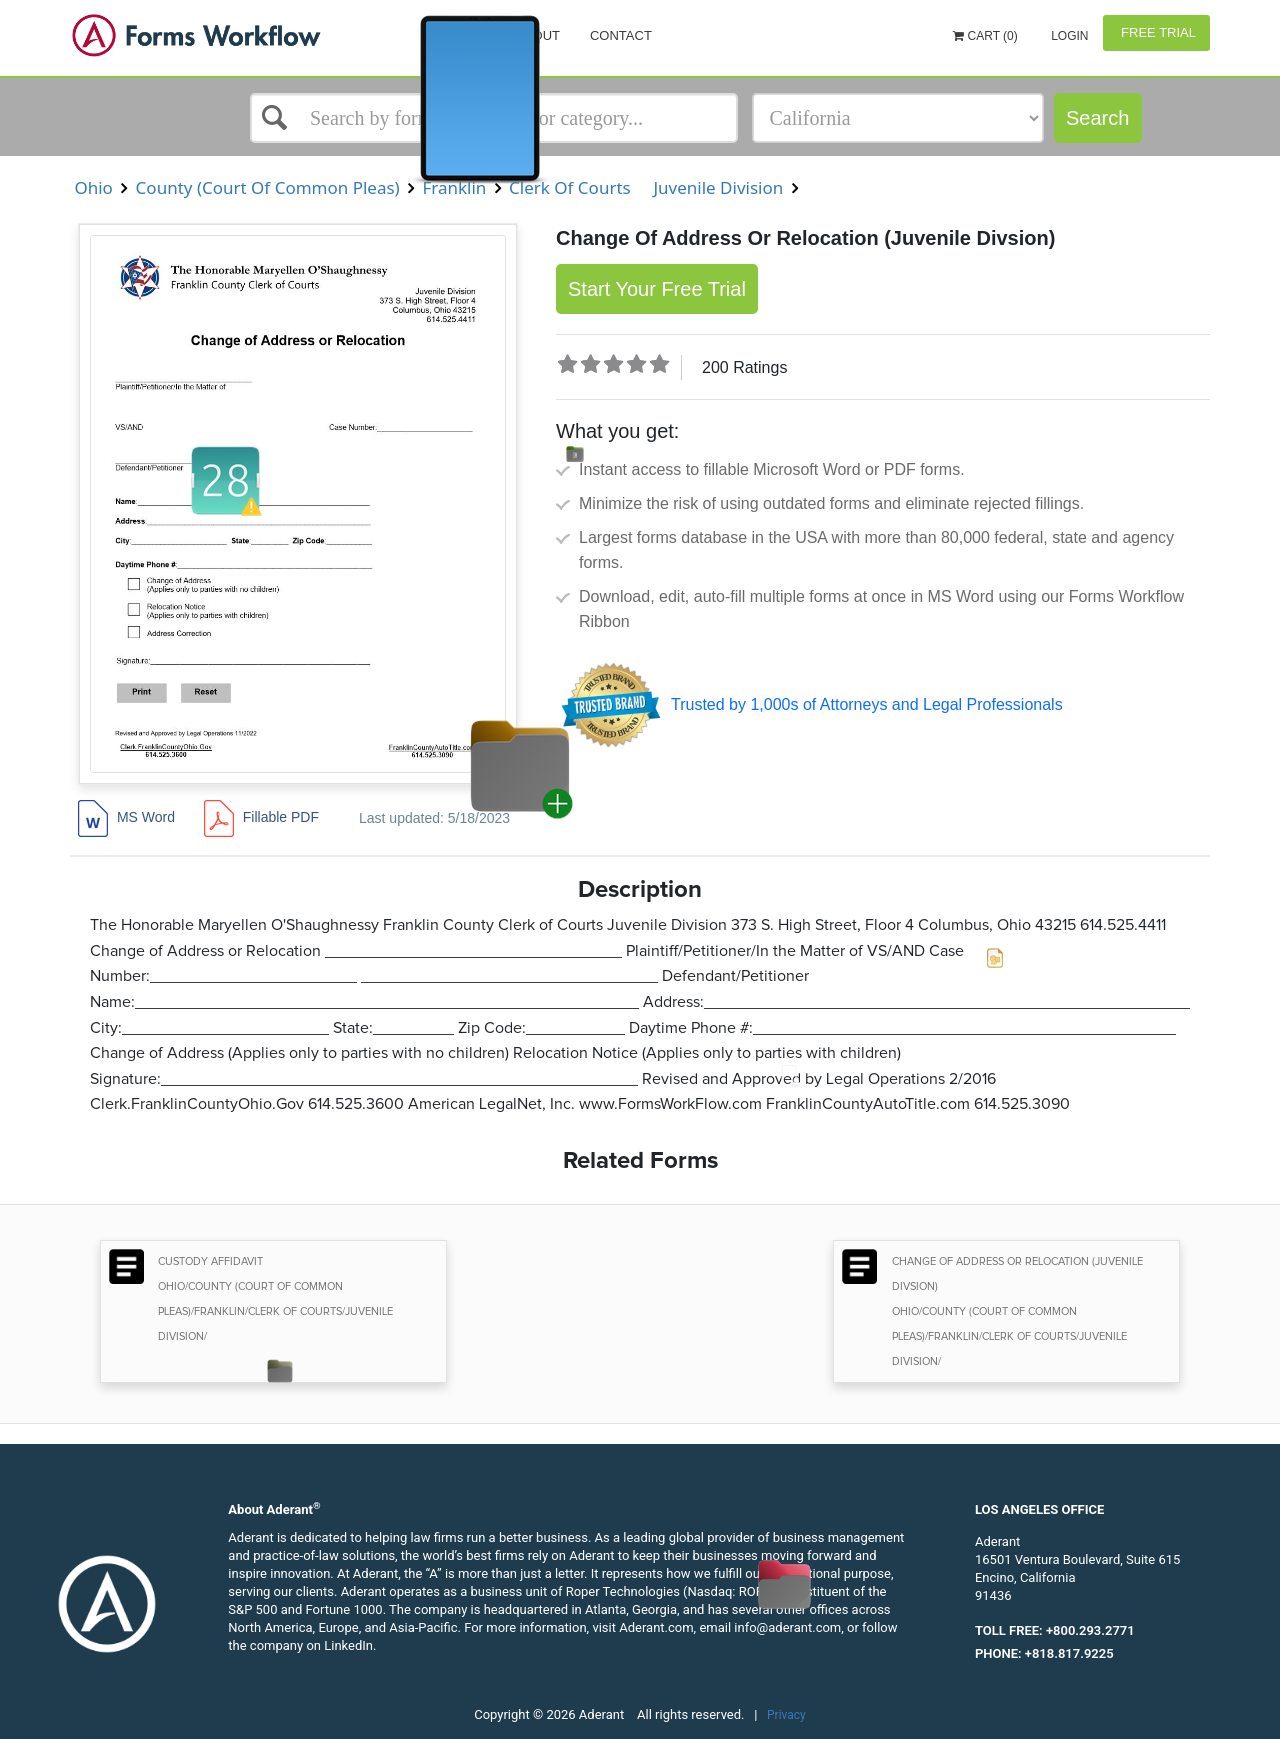 The height and width of the screenshot is (1739, 1280). What do you see at coordinates (280, 1371) in the screenshot?
I see `indicates a valid drop target for dragging files` at bounding box center [280, 1371].